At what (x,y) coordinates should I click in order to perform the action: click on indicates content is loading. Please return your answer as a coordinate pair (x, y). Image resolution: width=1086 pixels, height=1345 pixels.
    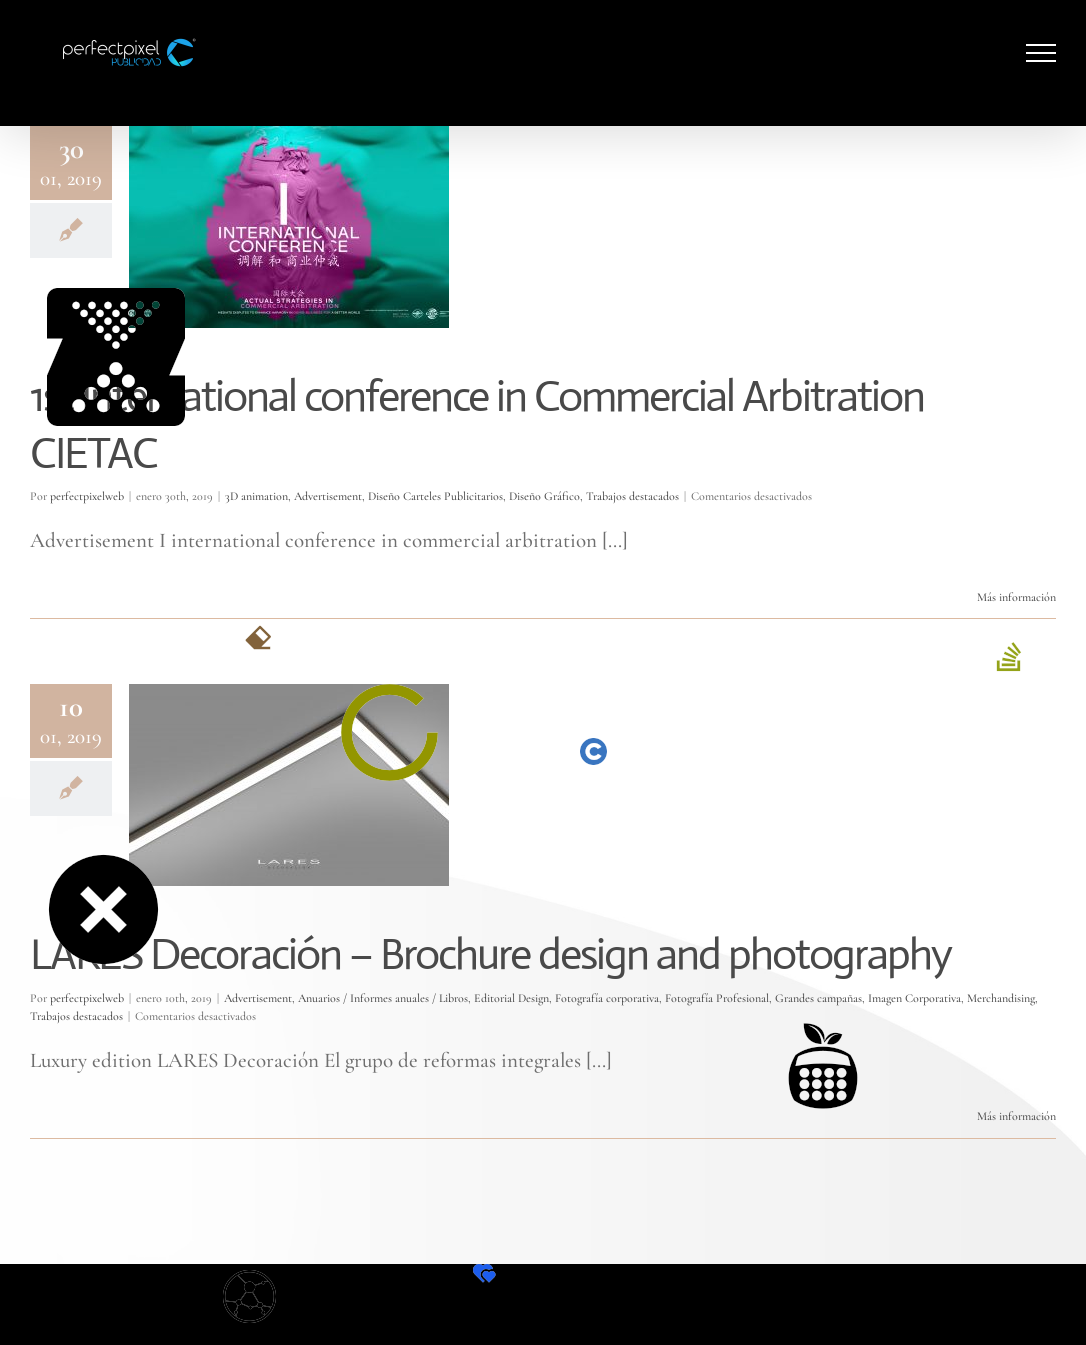
    Looking at the image, I should click on (389, 732).